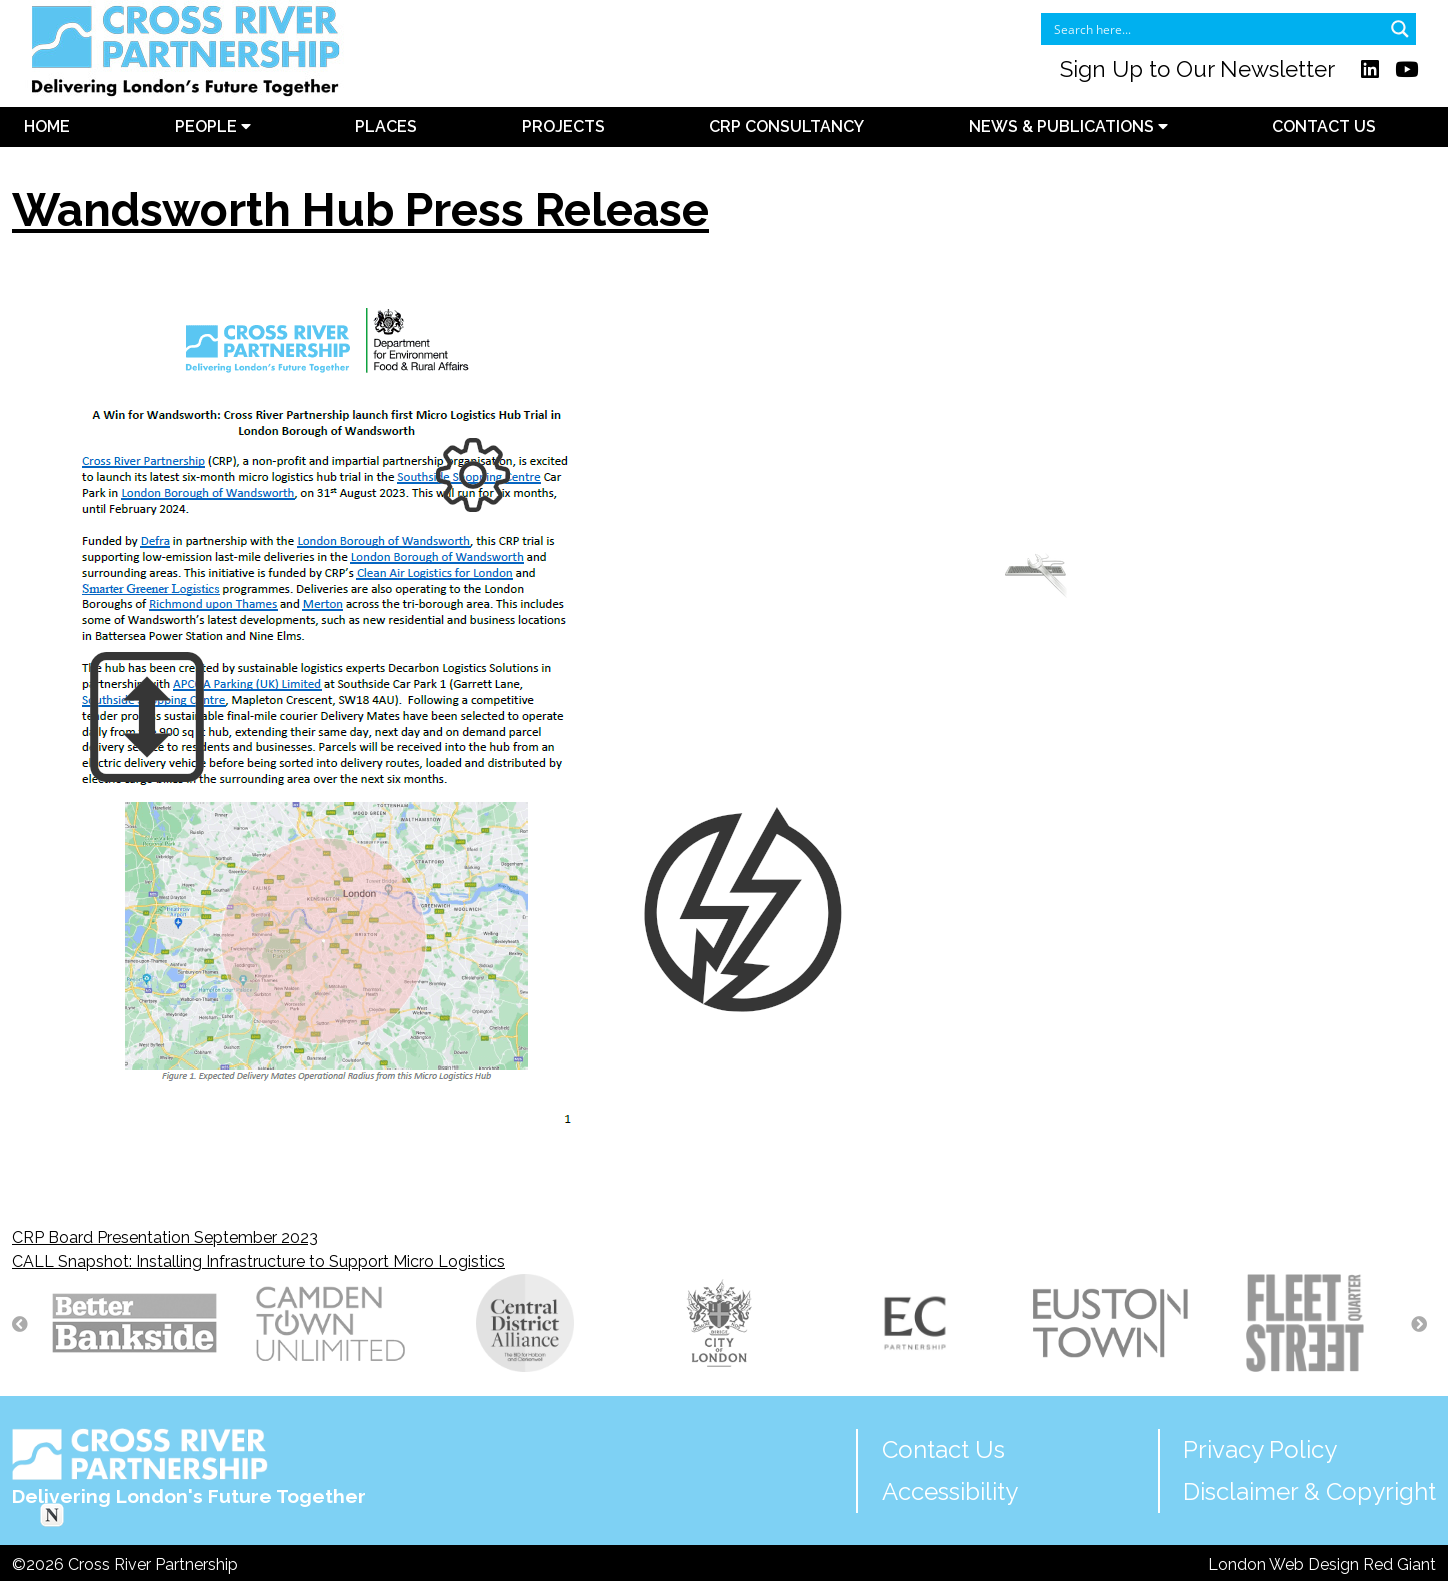  I want to click on thunderbolt port or connection status, so click(742, 912).